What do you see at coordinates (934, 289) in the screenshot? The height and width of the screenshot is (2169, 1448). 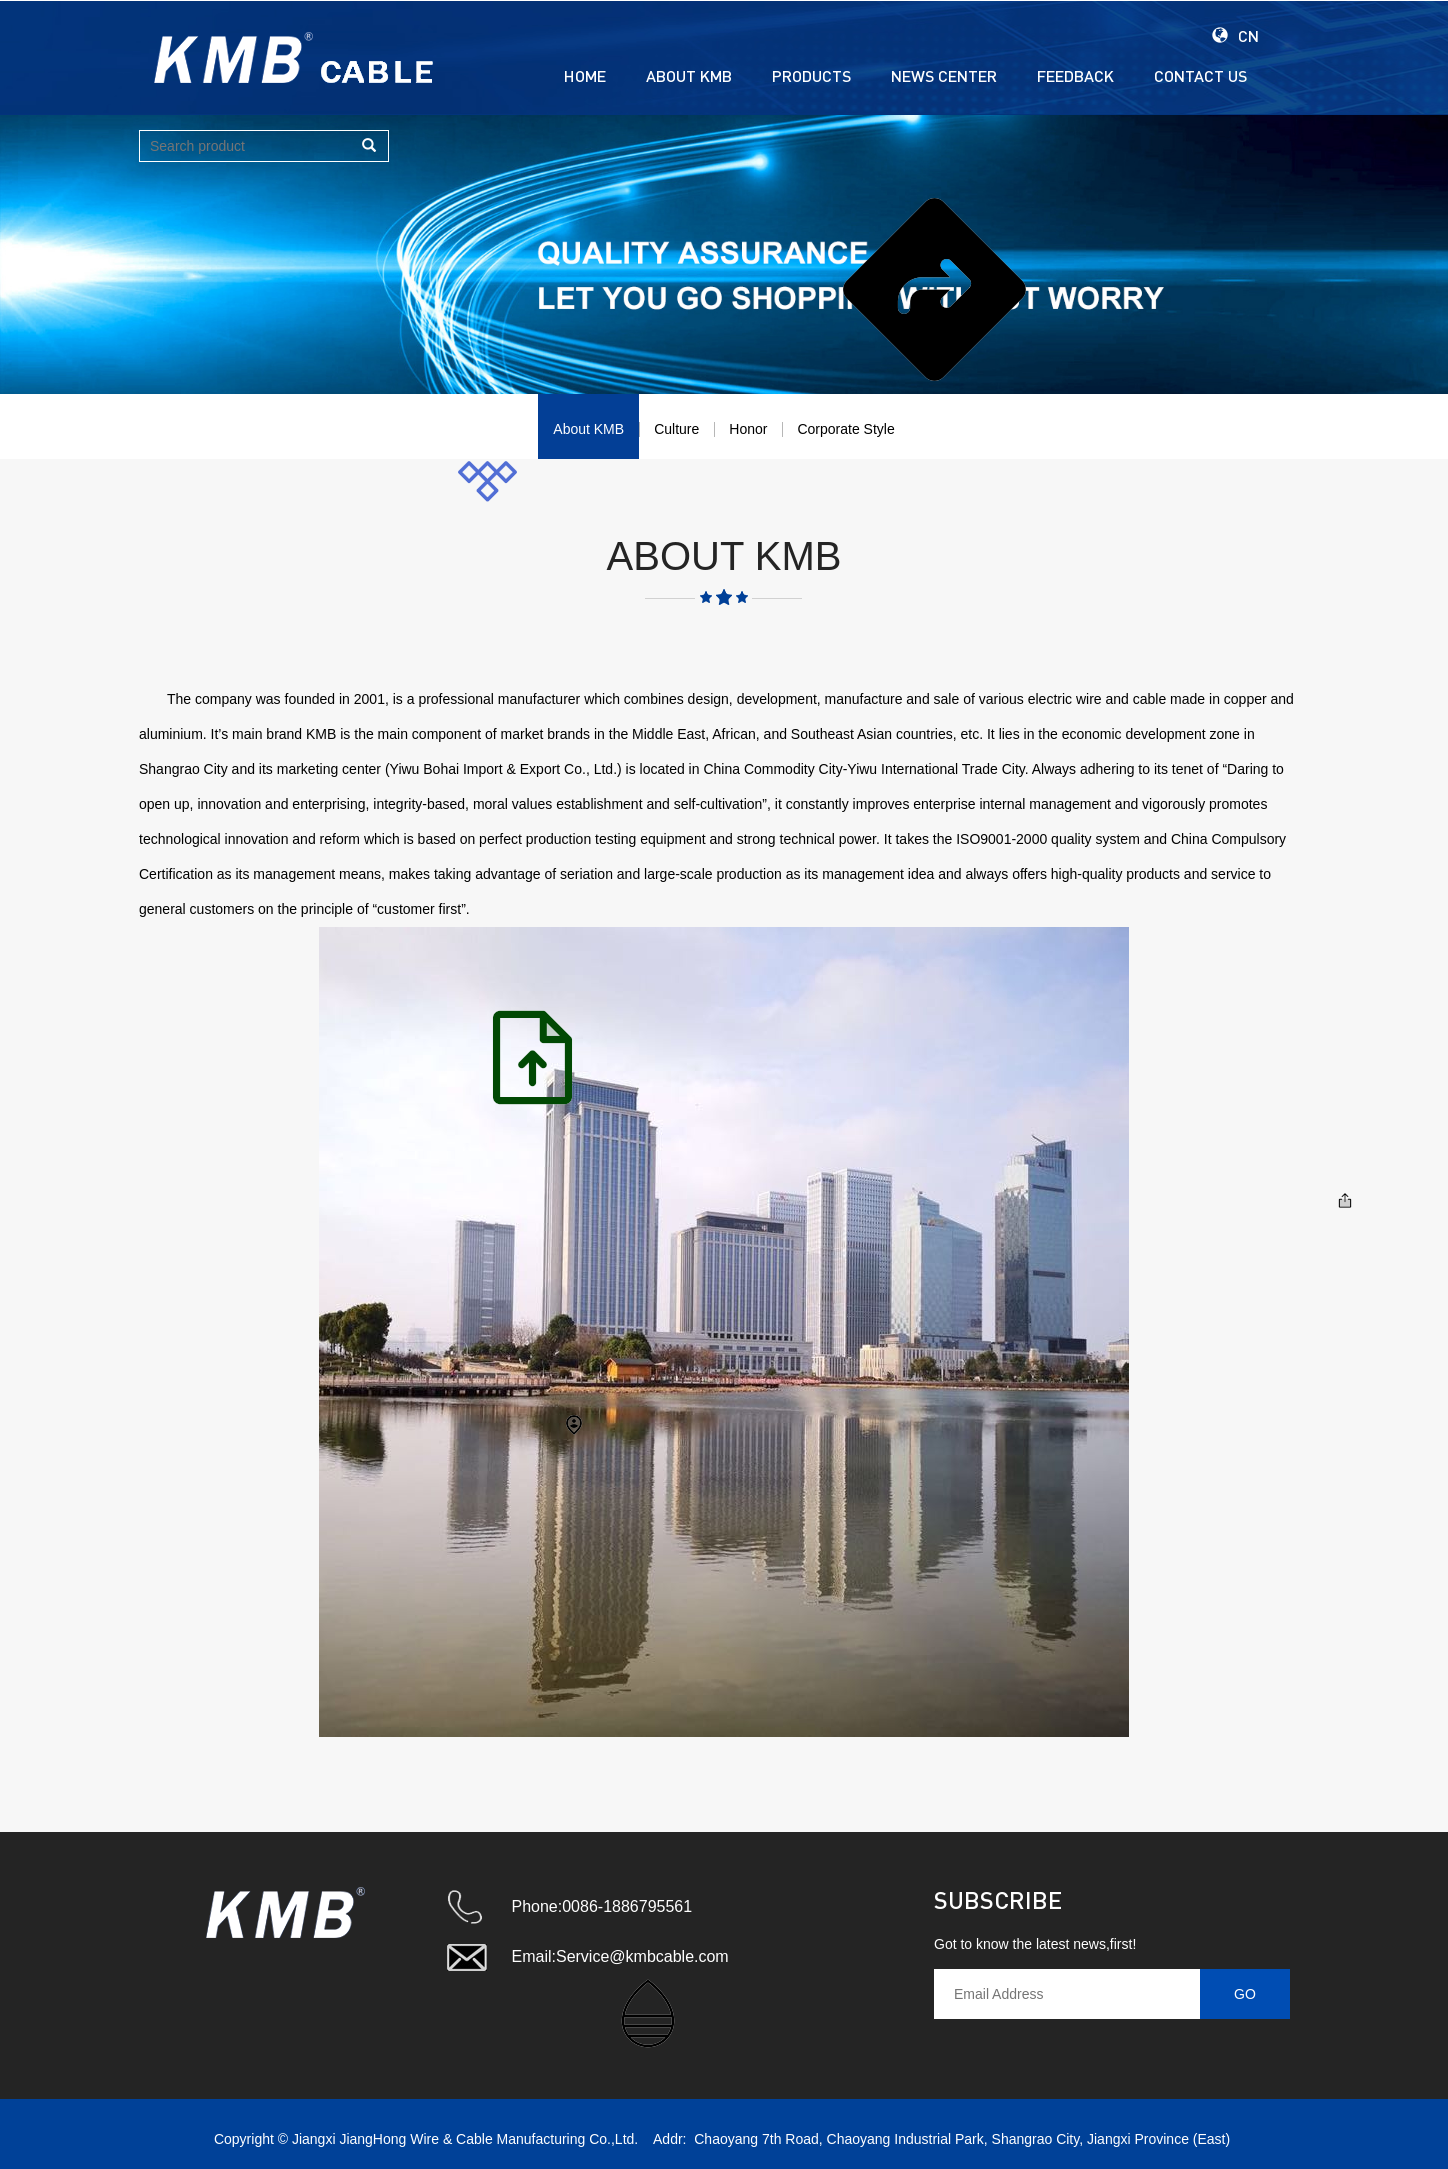 I see `navigate to directions or routing options` at bounding box center [934, 289].